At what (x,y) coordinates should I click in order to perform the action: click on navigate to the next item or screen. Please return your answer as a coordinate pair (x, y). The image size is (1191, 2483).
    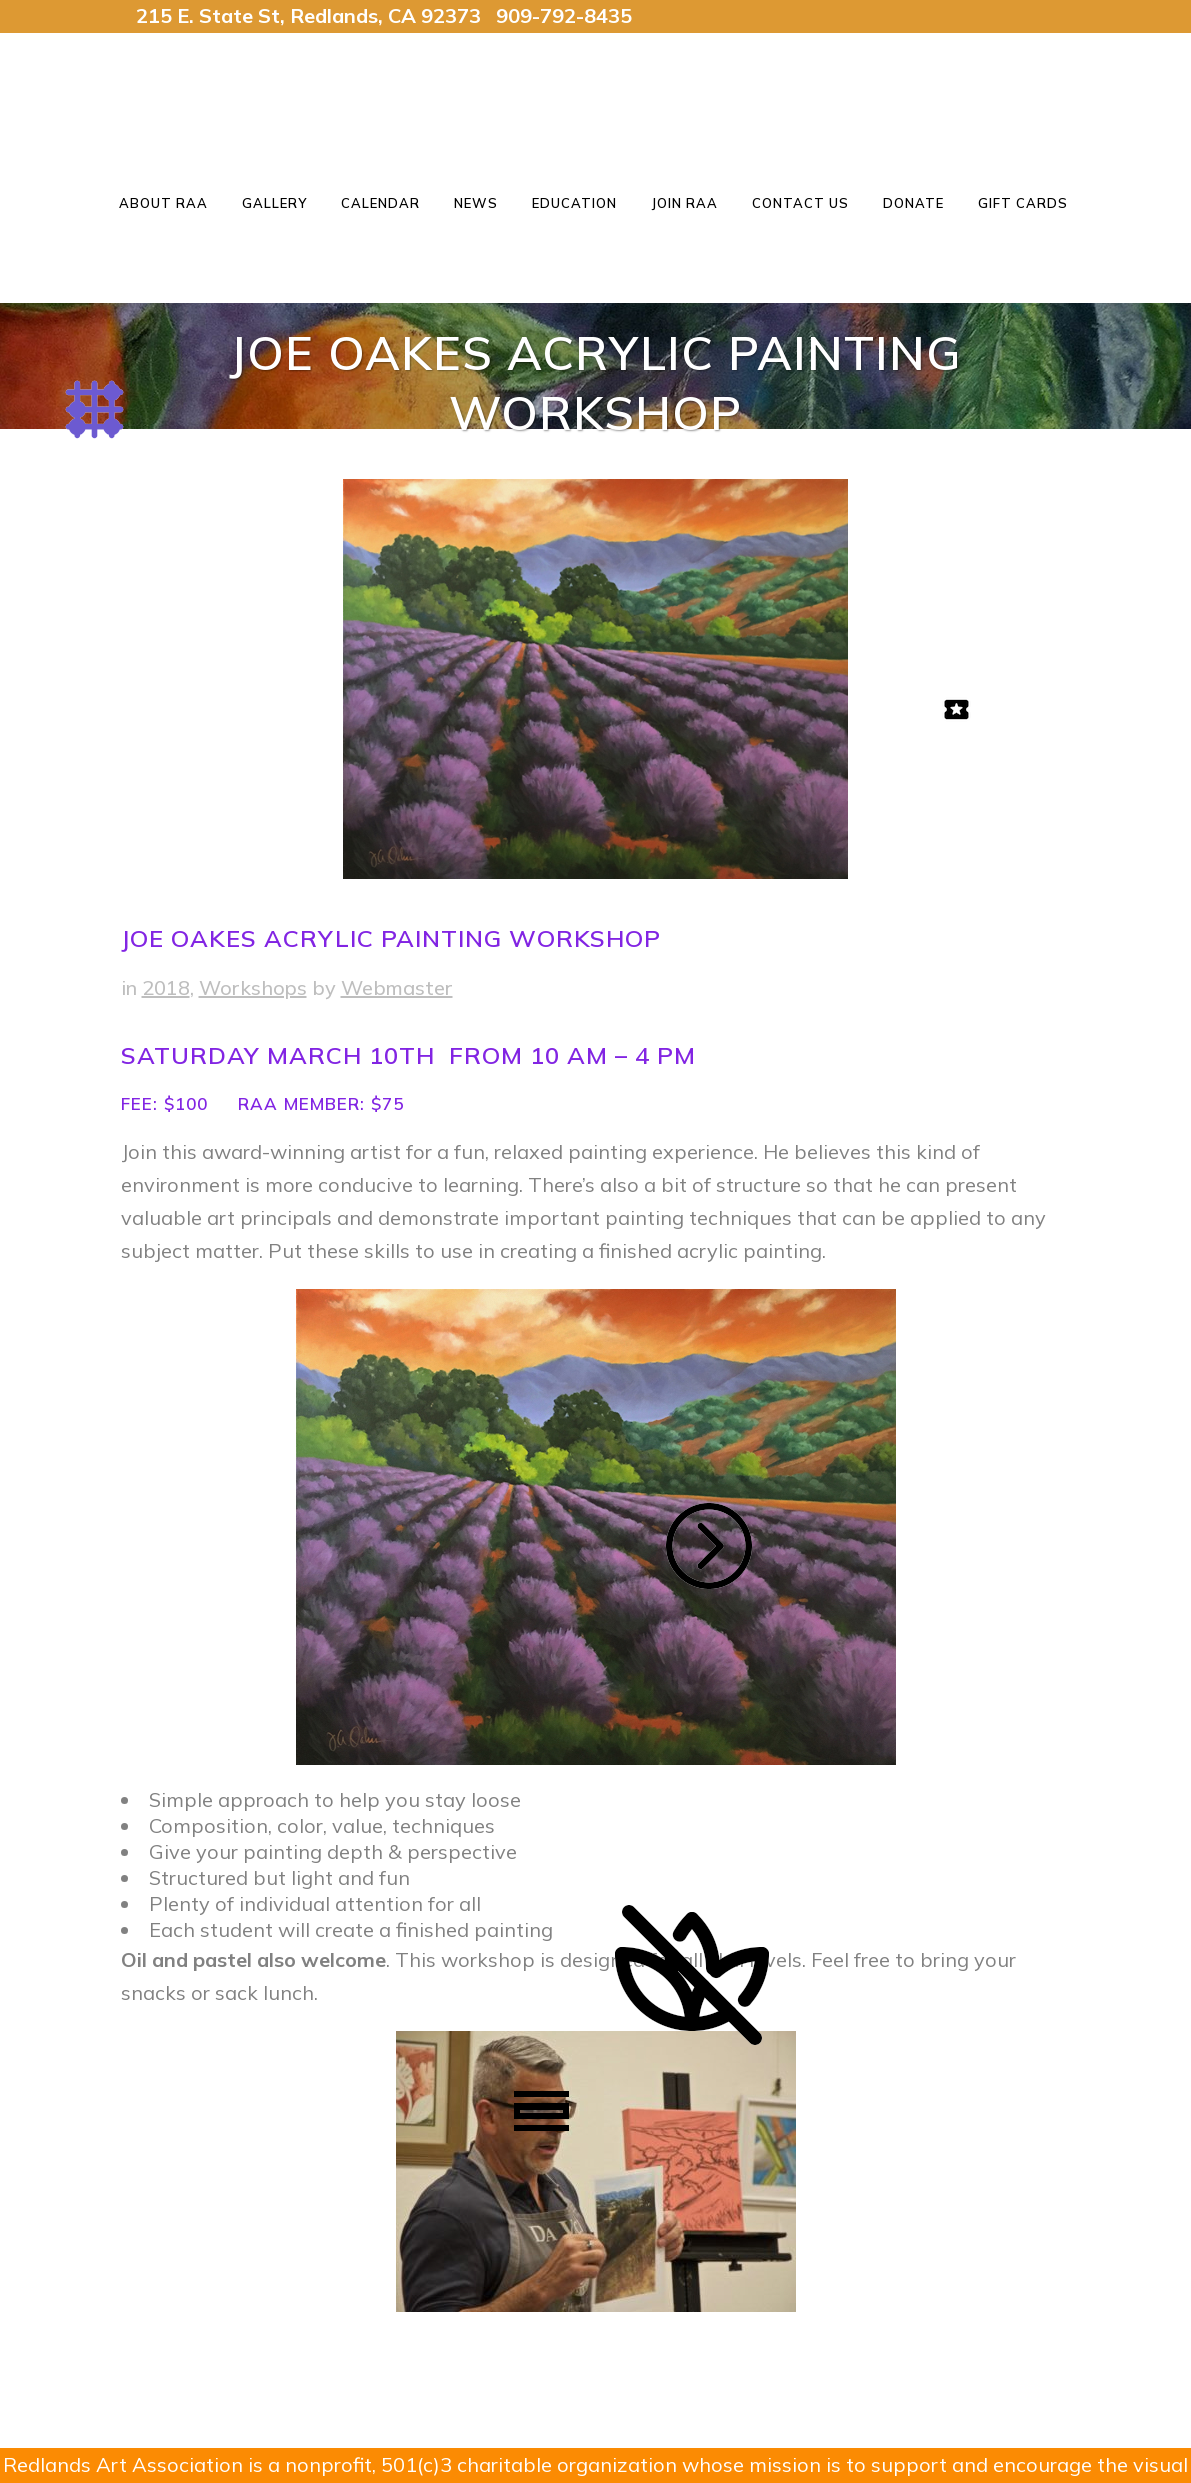
    Looking at the image, I should click on (709, 1546).